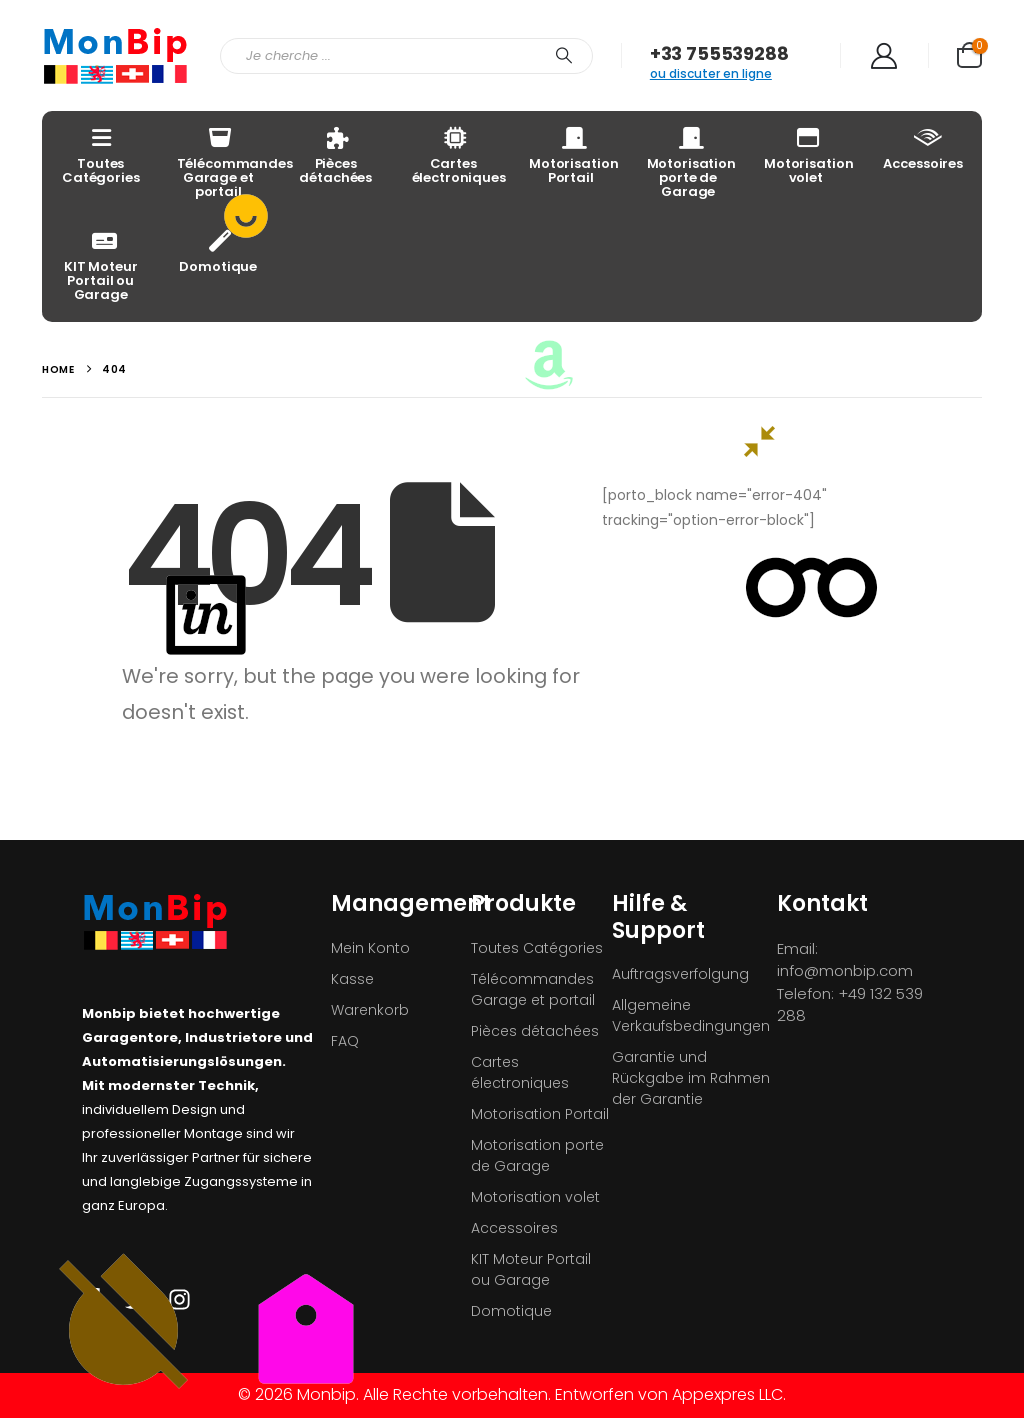  What do you see at coordinates (123, 1324) in the screenshot?
I see `disable blur effect` at bounding box center [123, 1324].